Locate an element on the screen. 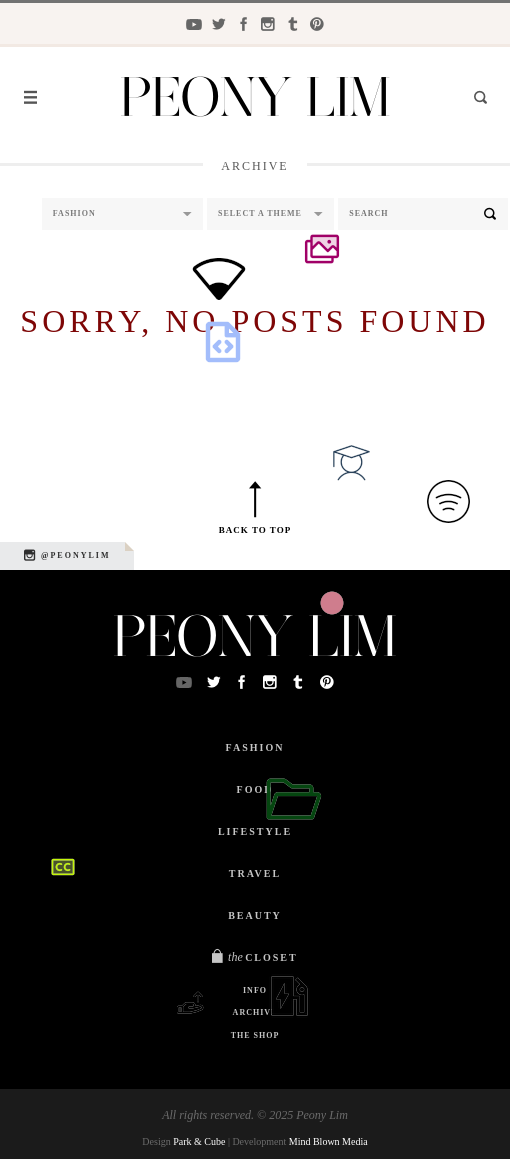 This screenshot has width=510, height=1159. view student profile is located at coordinates (351, 463).